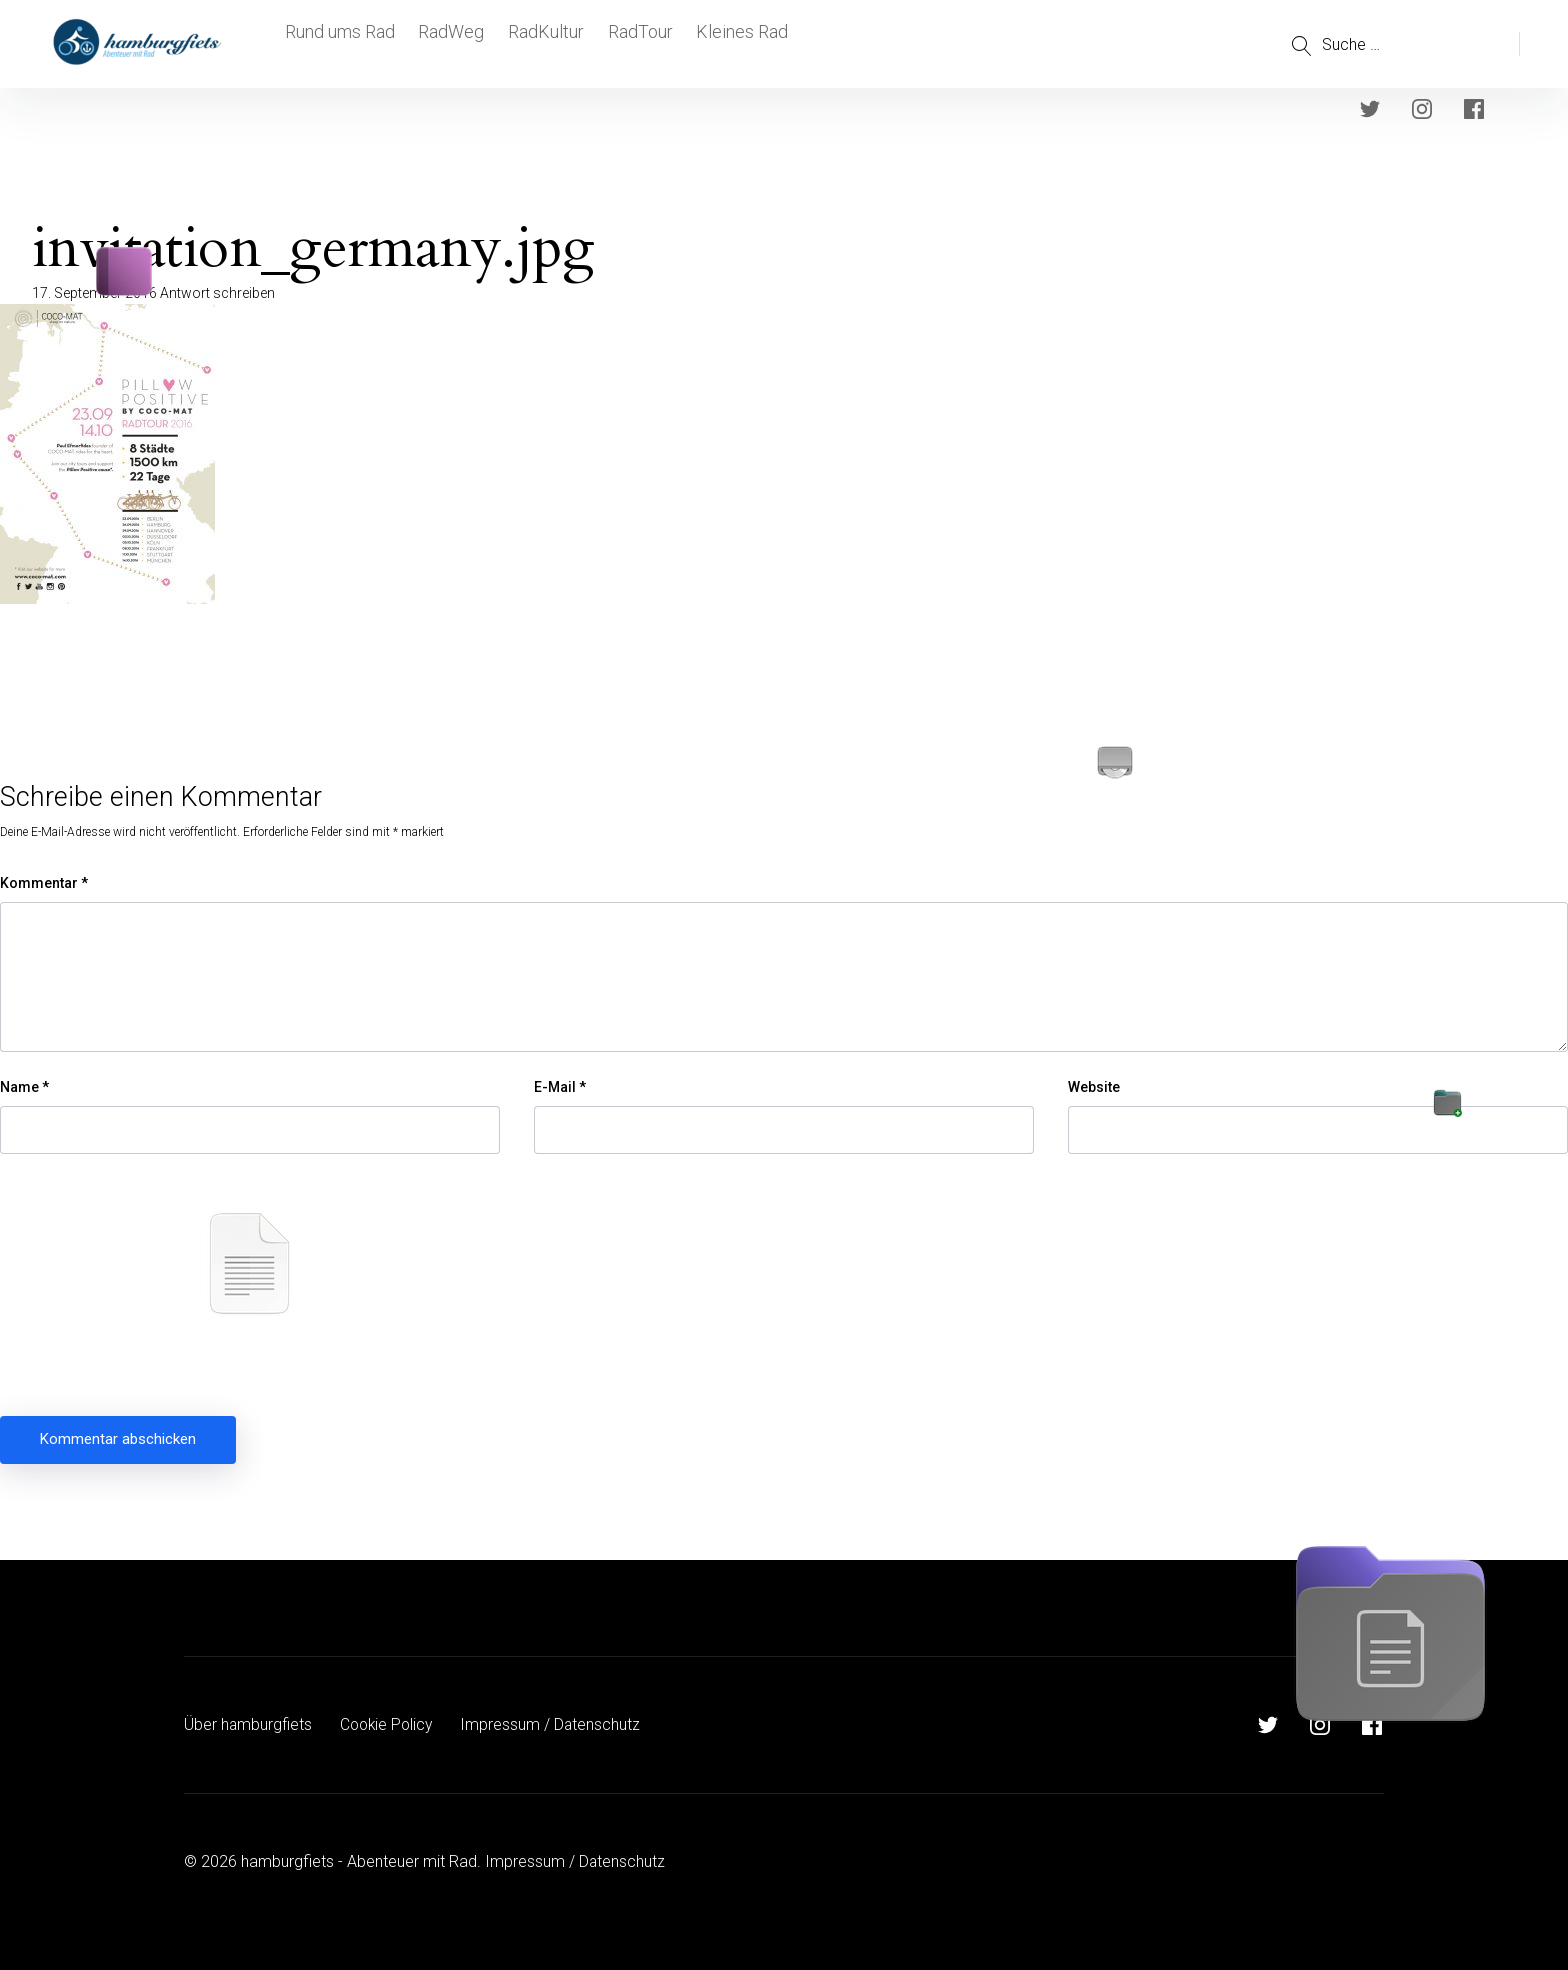  Describe the element at coordinates (124, 270) in the screenshot. I see `access desktop folder` at that location.